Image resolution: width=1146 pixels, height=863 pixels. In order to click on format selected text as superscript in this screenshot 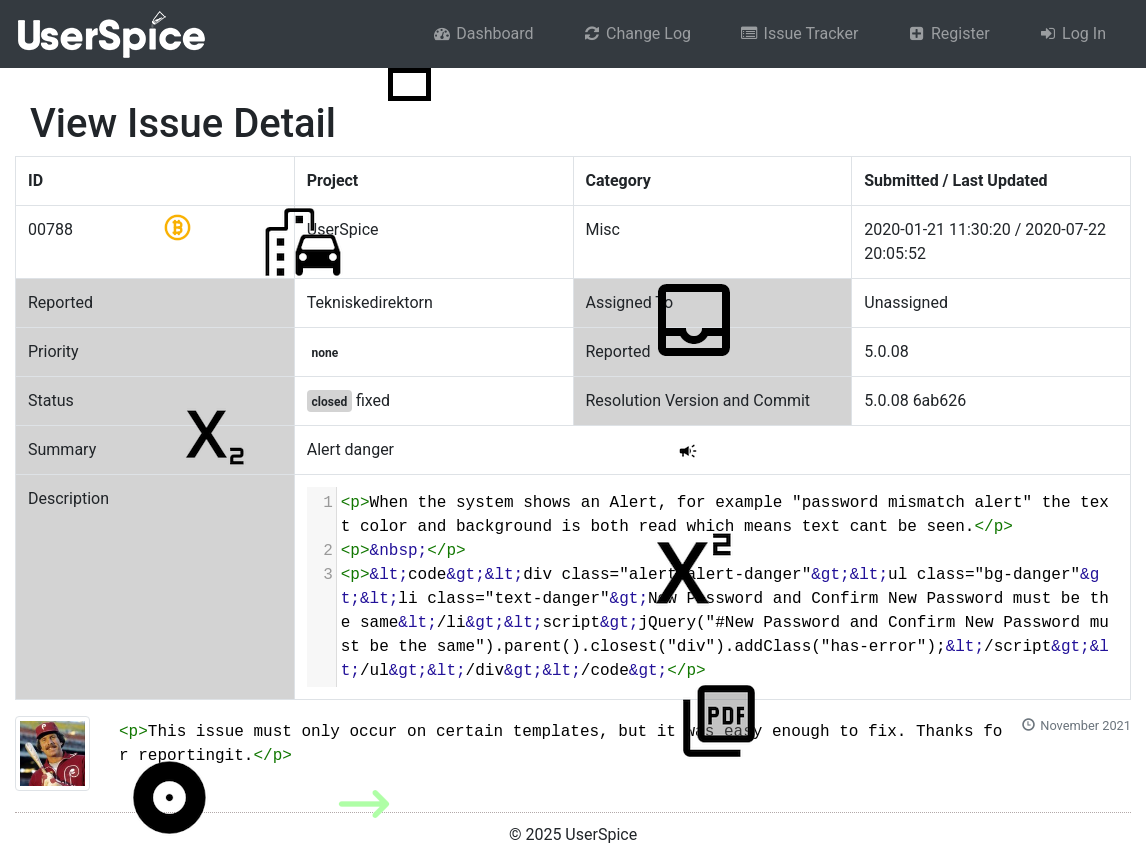, I will do `click(682, 568)`.